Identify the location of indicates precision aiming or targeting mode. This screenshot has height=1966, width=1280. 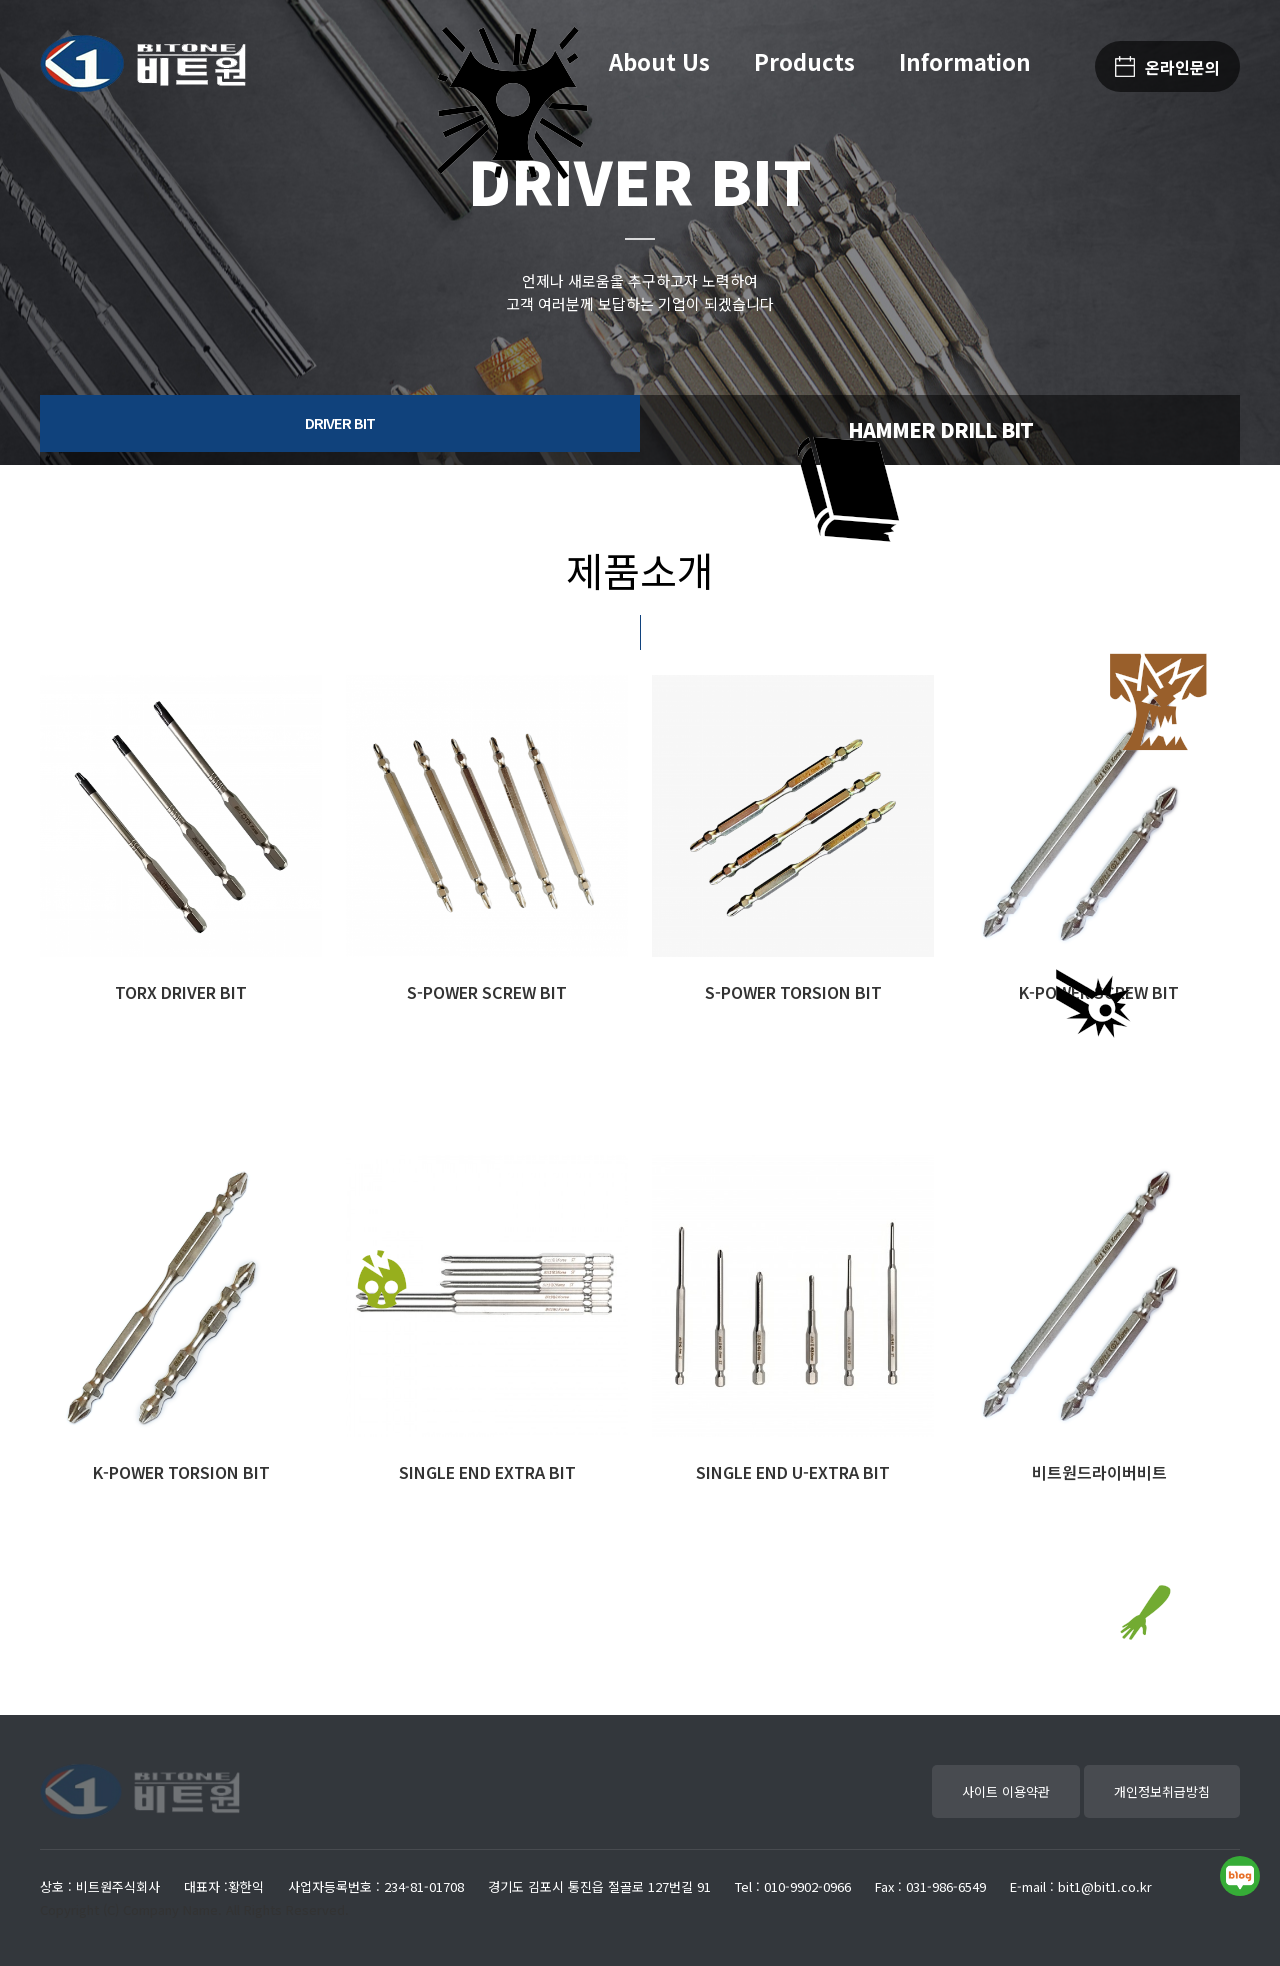
(1093, 1001).